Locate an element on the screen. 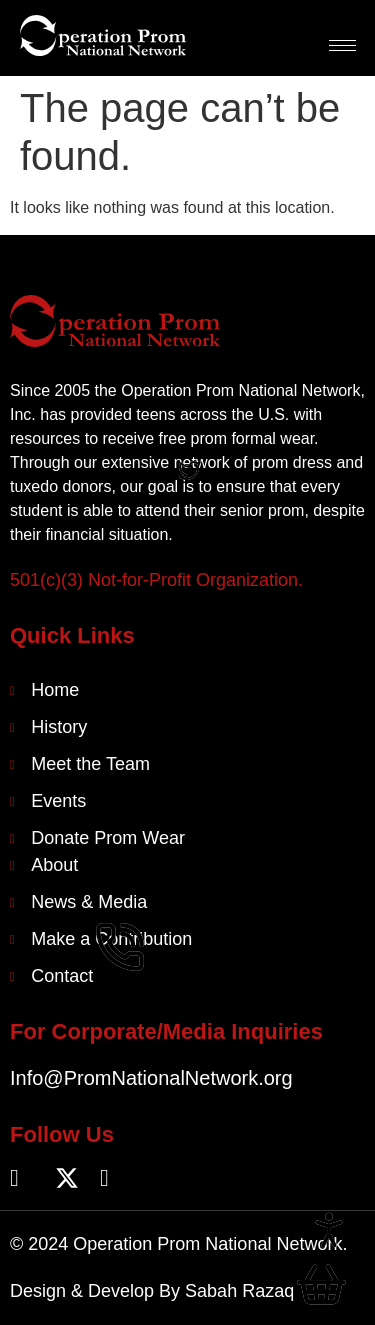  open twitter is located at coordinates (190, 470).